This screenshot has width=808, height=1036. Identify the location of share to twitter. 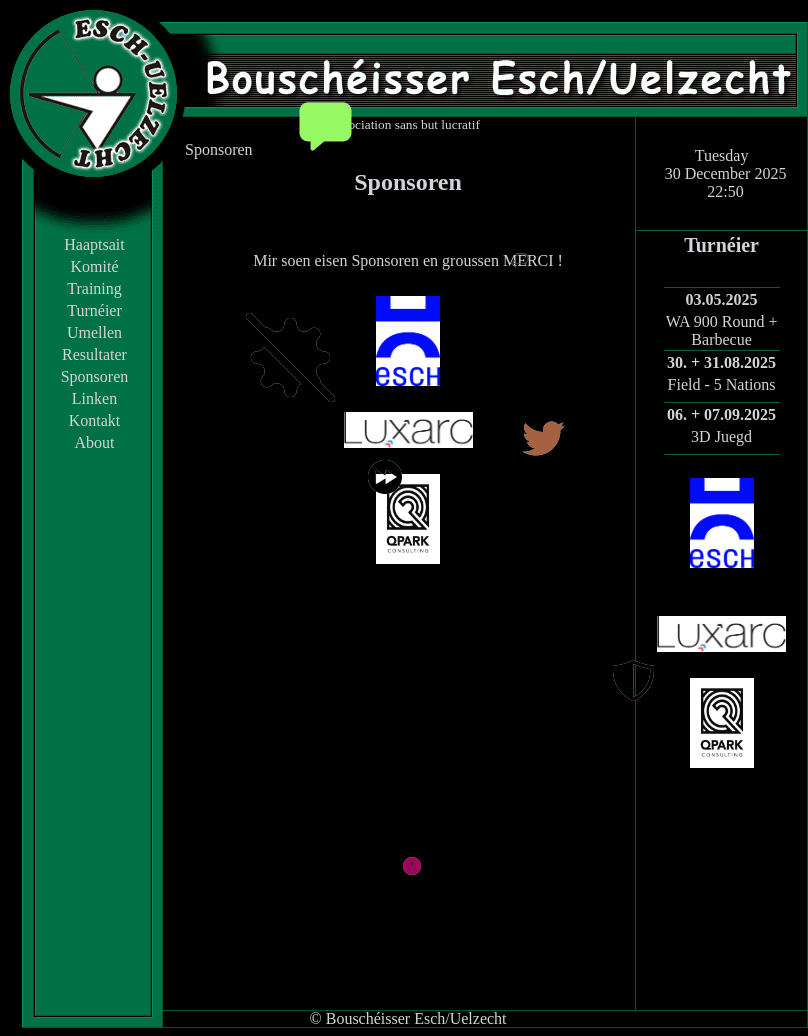
(543, 438).